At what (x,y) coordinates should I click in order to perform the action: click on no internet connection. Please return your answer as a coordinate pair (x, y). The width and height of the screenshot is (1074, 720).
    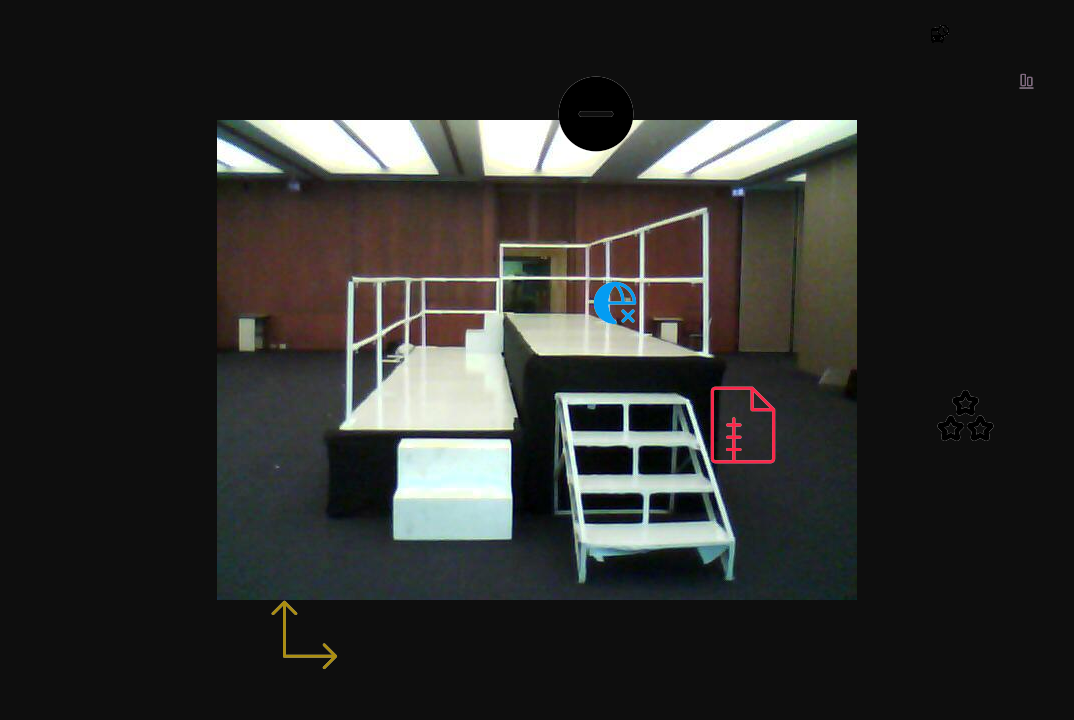
    Looking at the image, I should click on (615, 303).